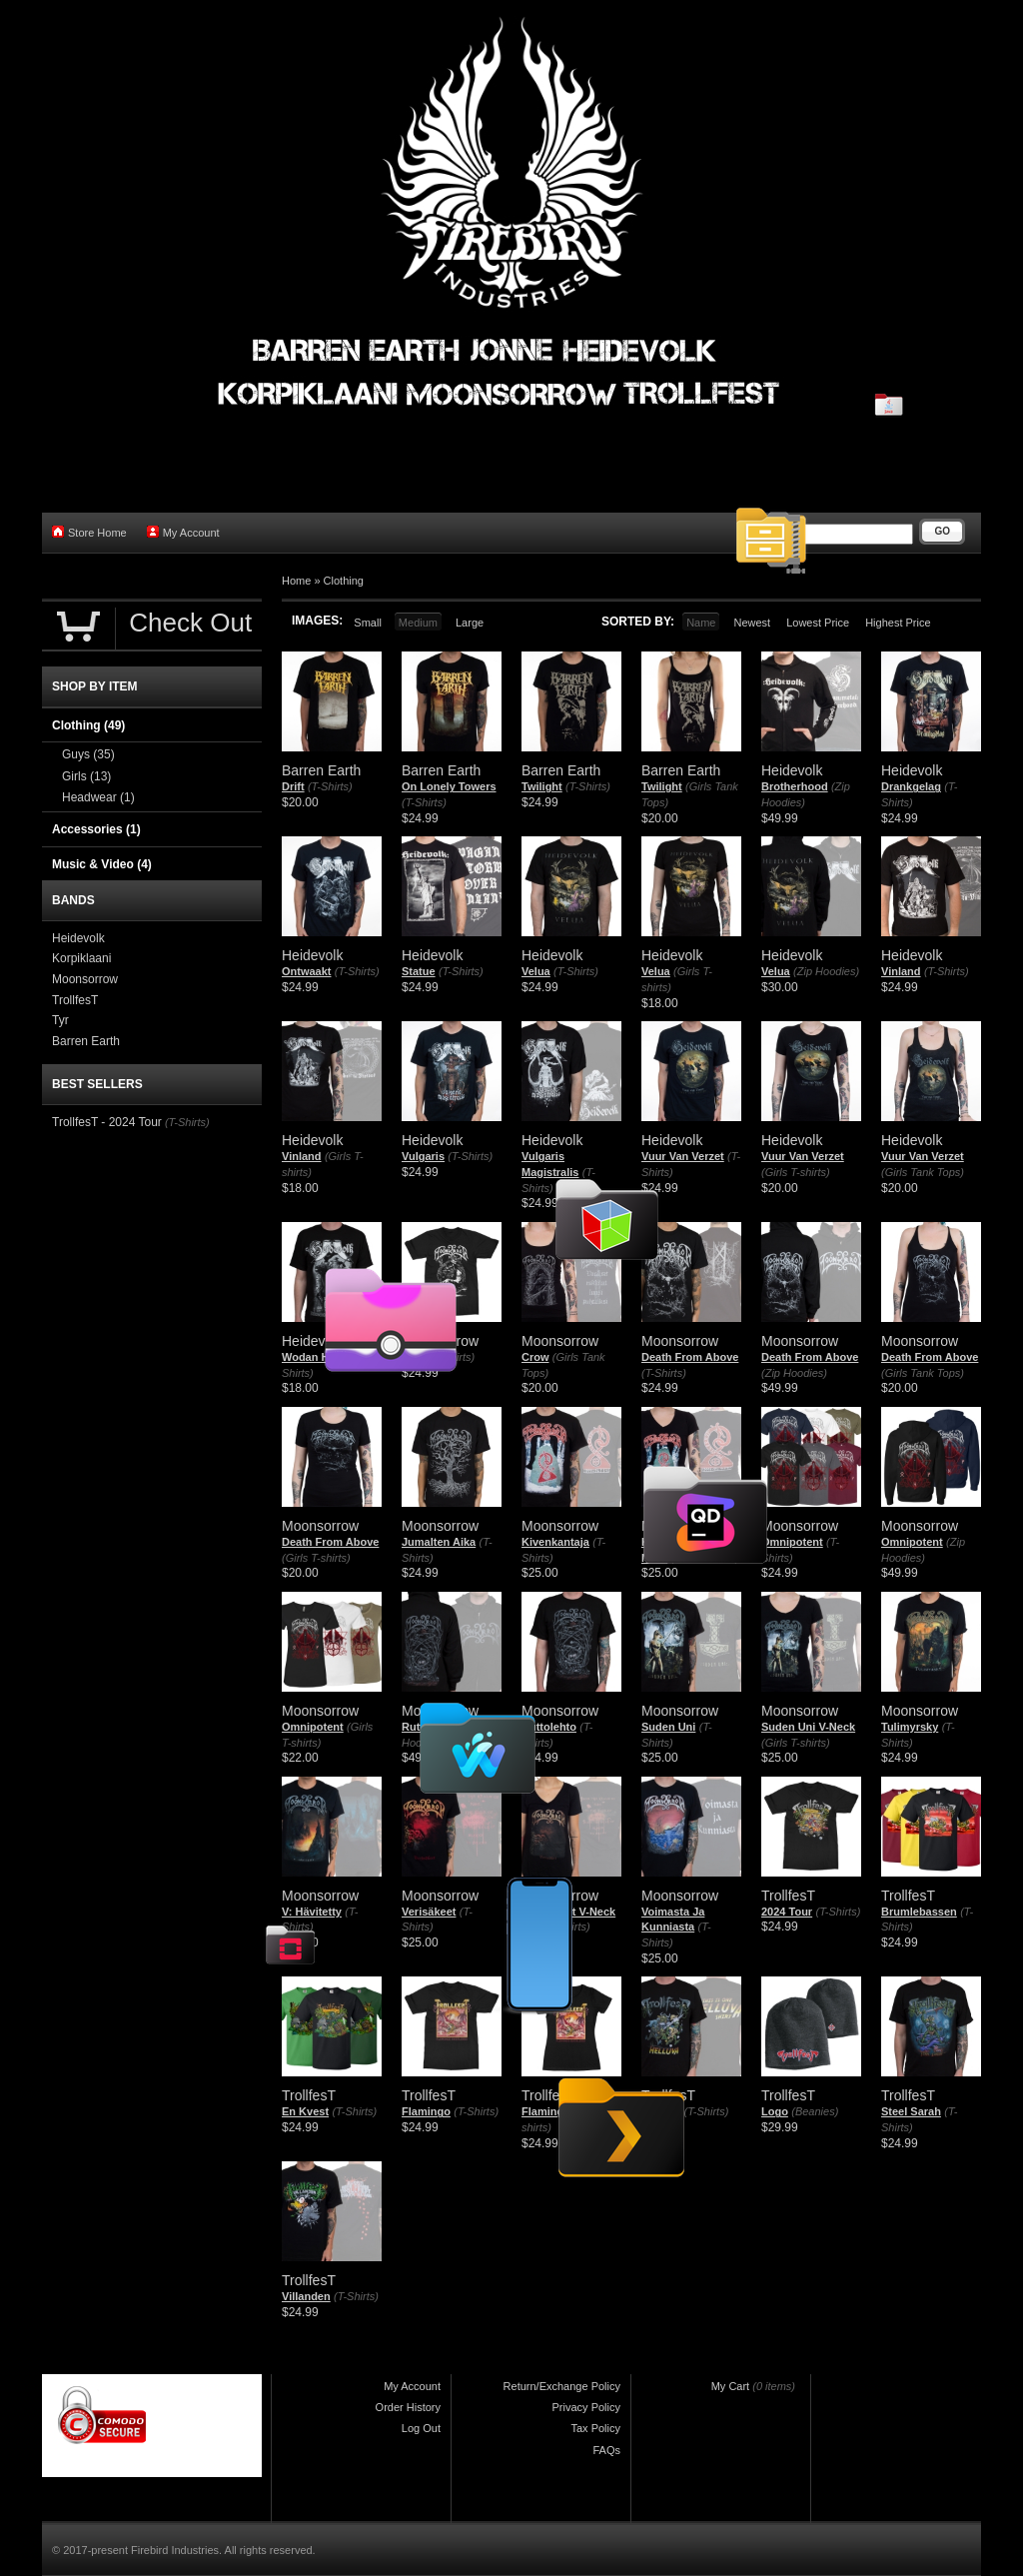 Image resolution: width=1023 pixels, height=2576 pixels. What do you see at coordinates (539, 1946) in the screenshot?
I see `iPhone 12 mini device icon` at bounding box center [539, 1946].